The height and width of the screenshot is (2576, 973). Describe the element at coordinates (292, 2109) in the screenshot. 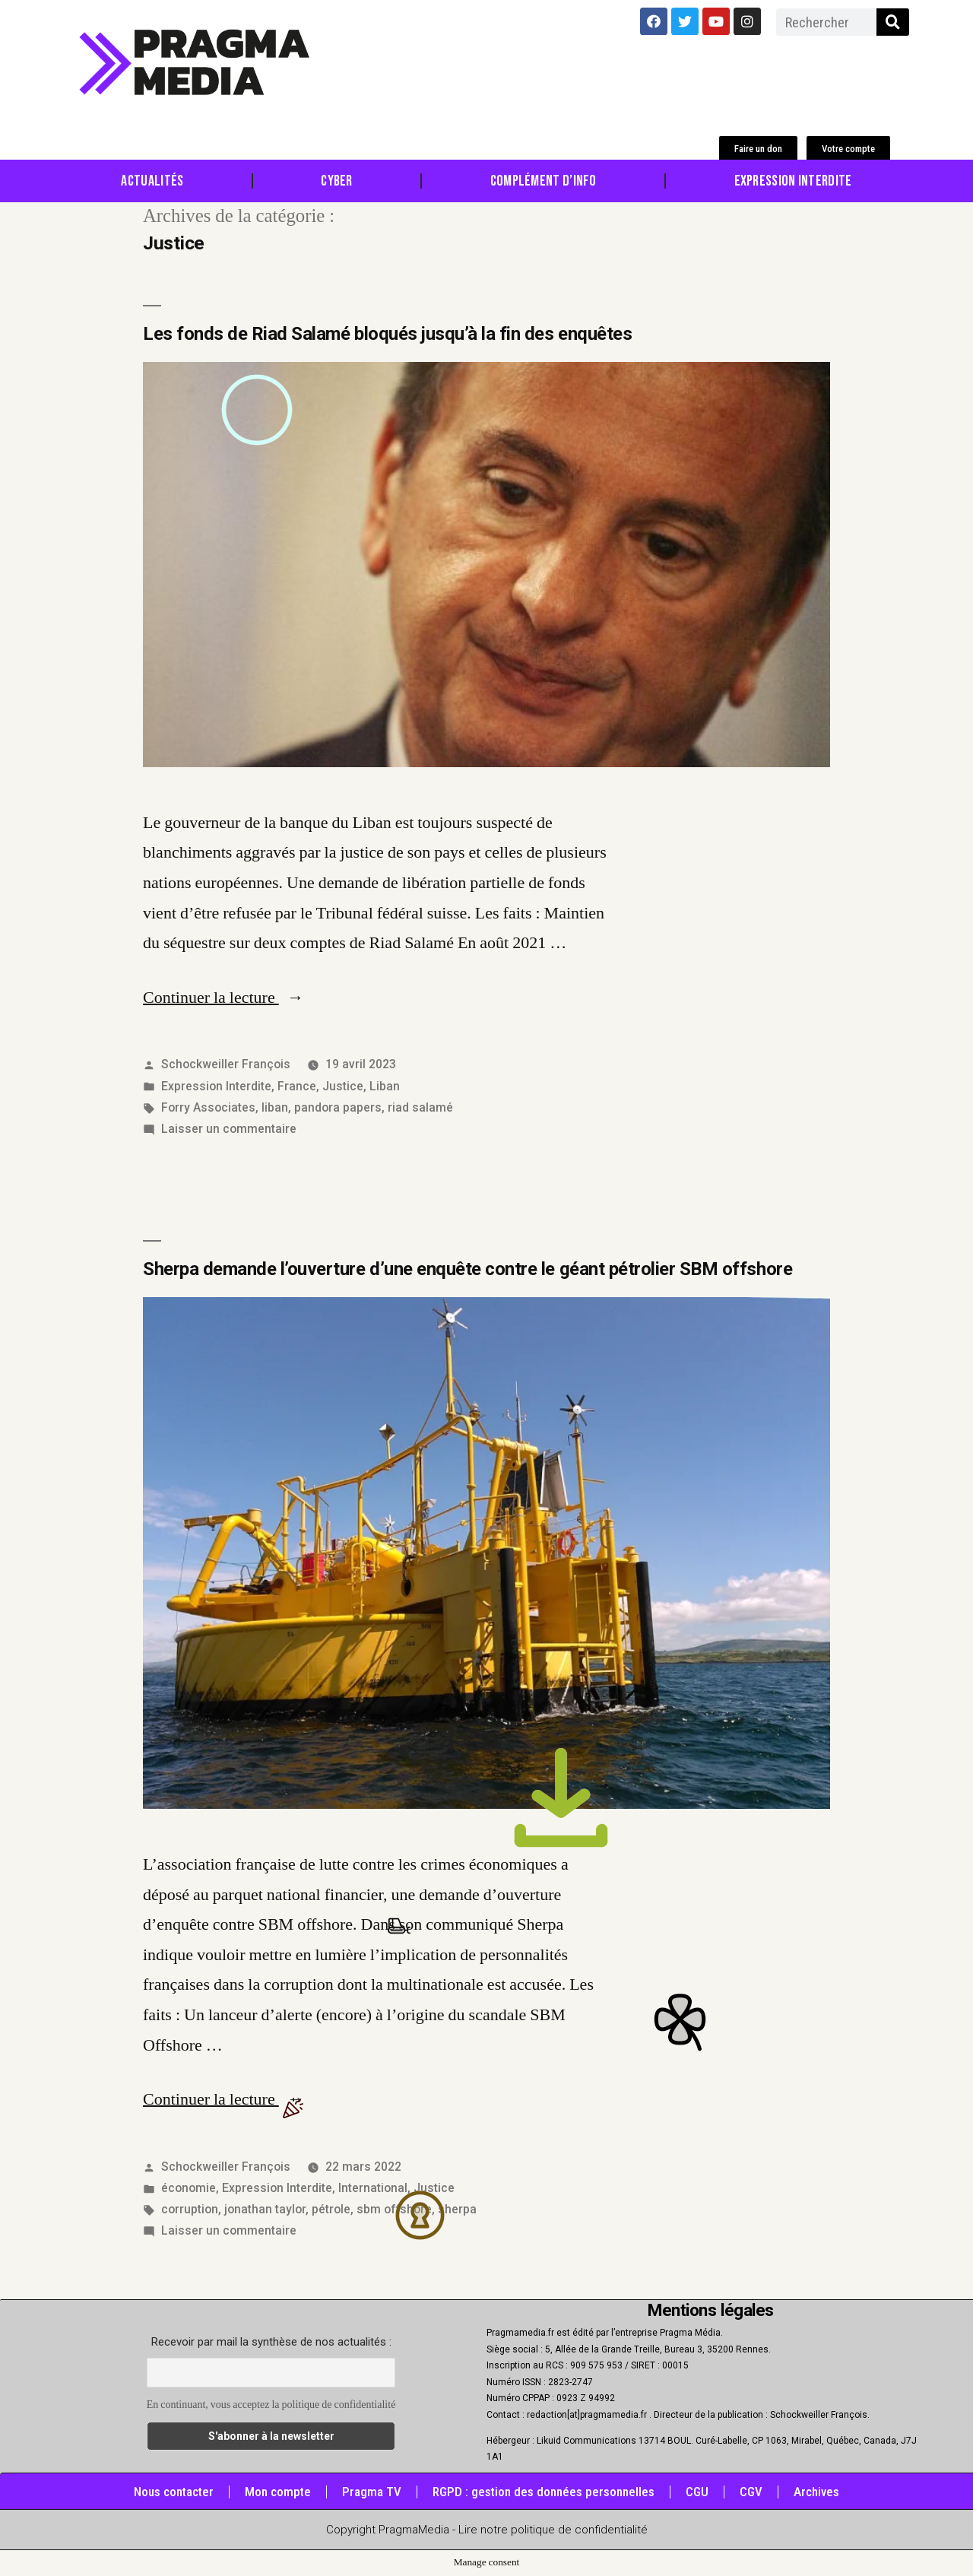

I see `indicates a celebration or achievement` at that location.